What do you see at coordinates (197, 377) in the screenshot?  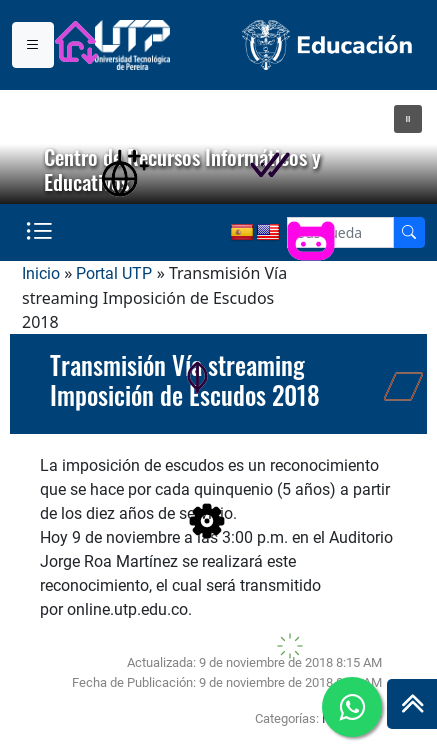 I see `MongoDB database service logo` at bounding box center [197, 377].